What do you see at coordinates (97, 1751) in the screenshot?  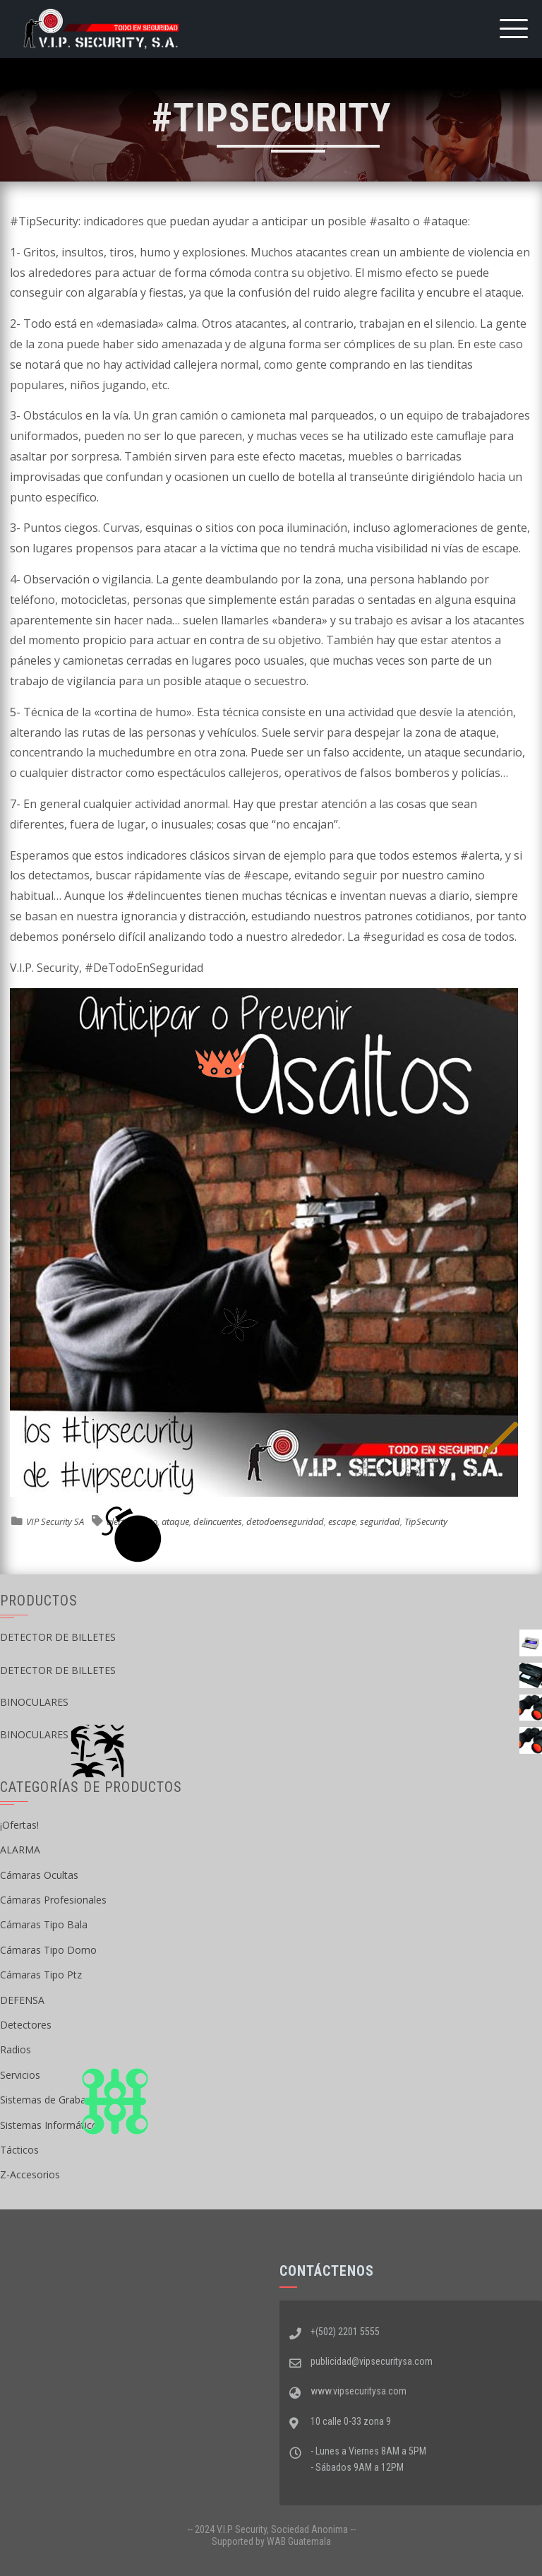 I see `select jungle or tropical environment` at bounding box center [97, 1751].